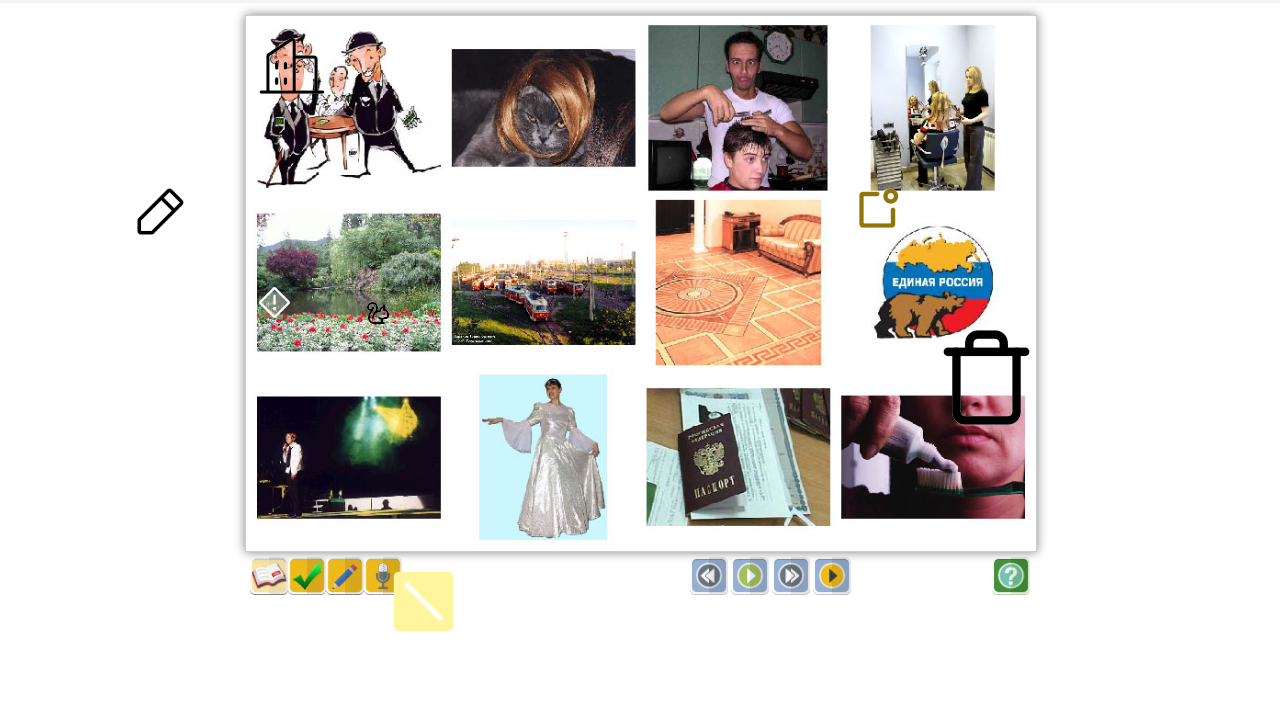 Image resolution: width=1280 pixels, height=720 pixels. I want to click on indicates a warning or caution state, so click(274, 302).